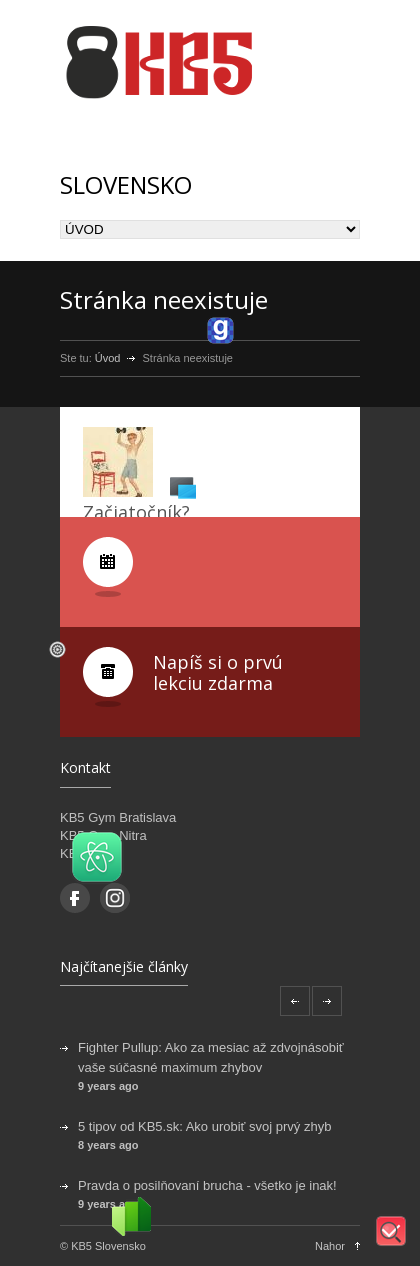 Image resolution: width=420 pixels, height=1266 pixels. What do you see at coordinates (57, 649) in the screenshot?
I see `open system settings` at bounding box center [57, 649].